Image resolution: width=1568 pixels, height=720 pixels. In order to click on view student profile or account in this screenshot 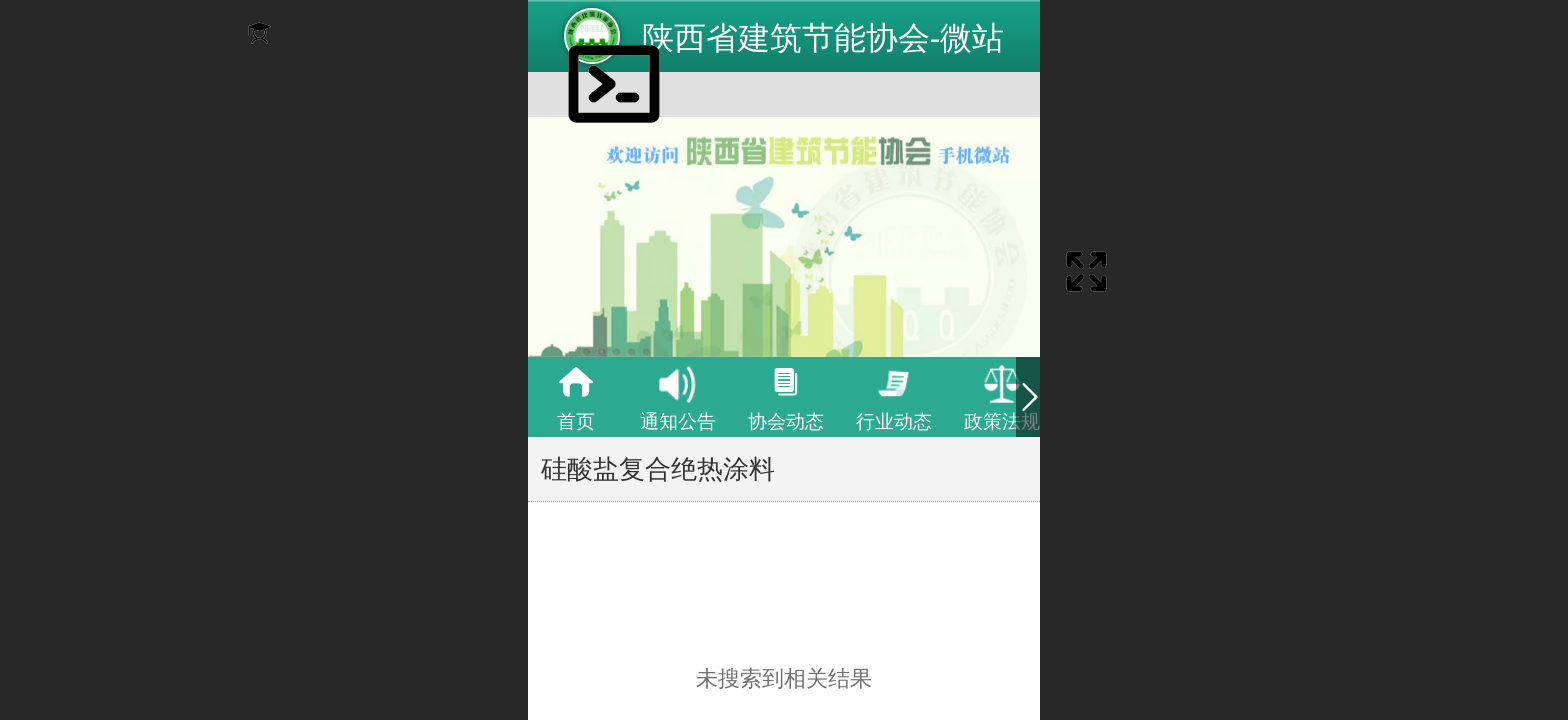, I will do `click(259, 33)`.